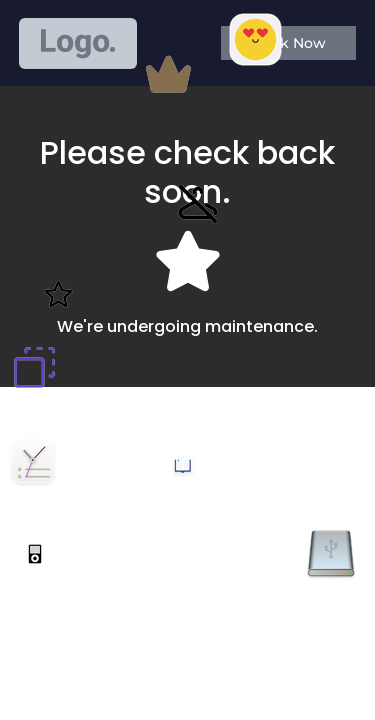 The height and width of the screenshot is (720, 375). I want to click on indicates premium or VIP membership status, so click(168, 76).